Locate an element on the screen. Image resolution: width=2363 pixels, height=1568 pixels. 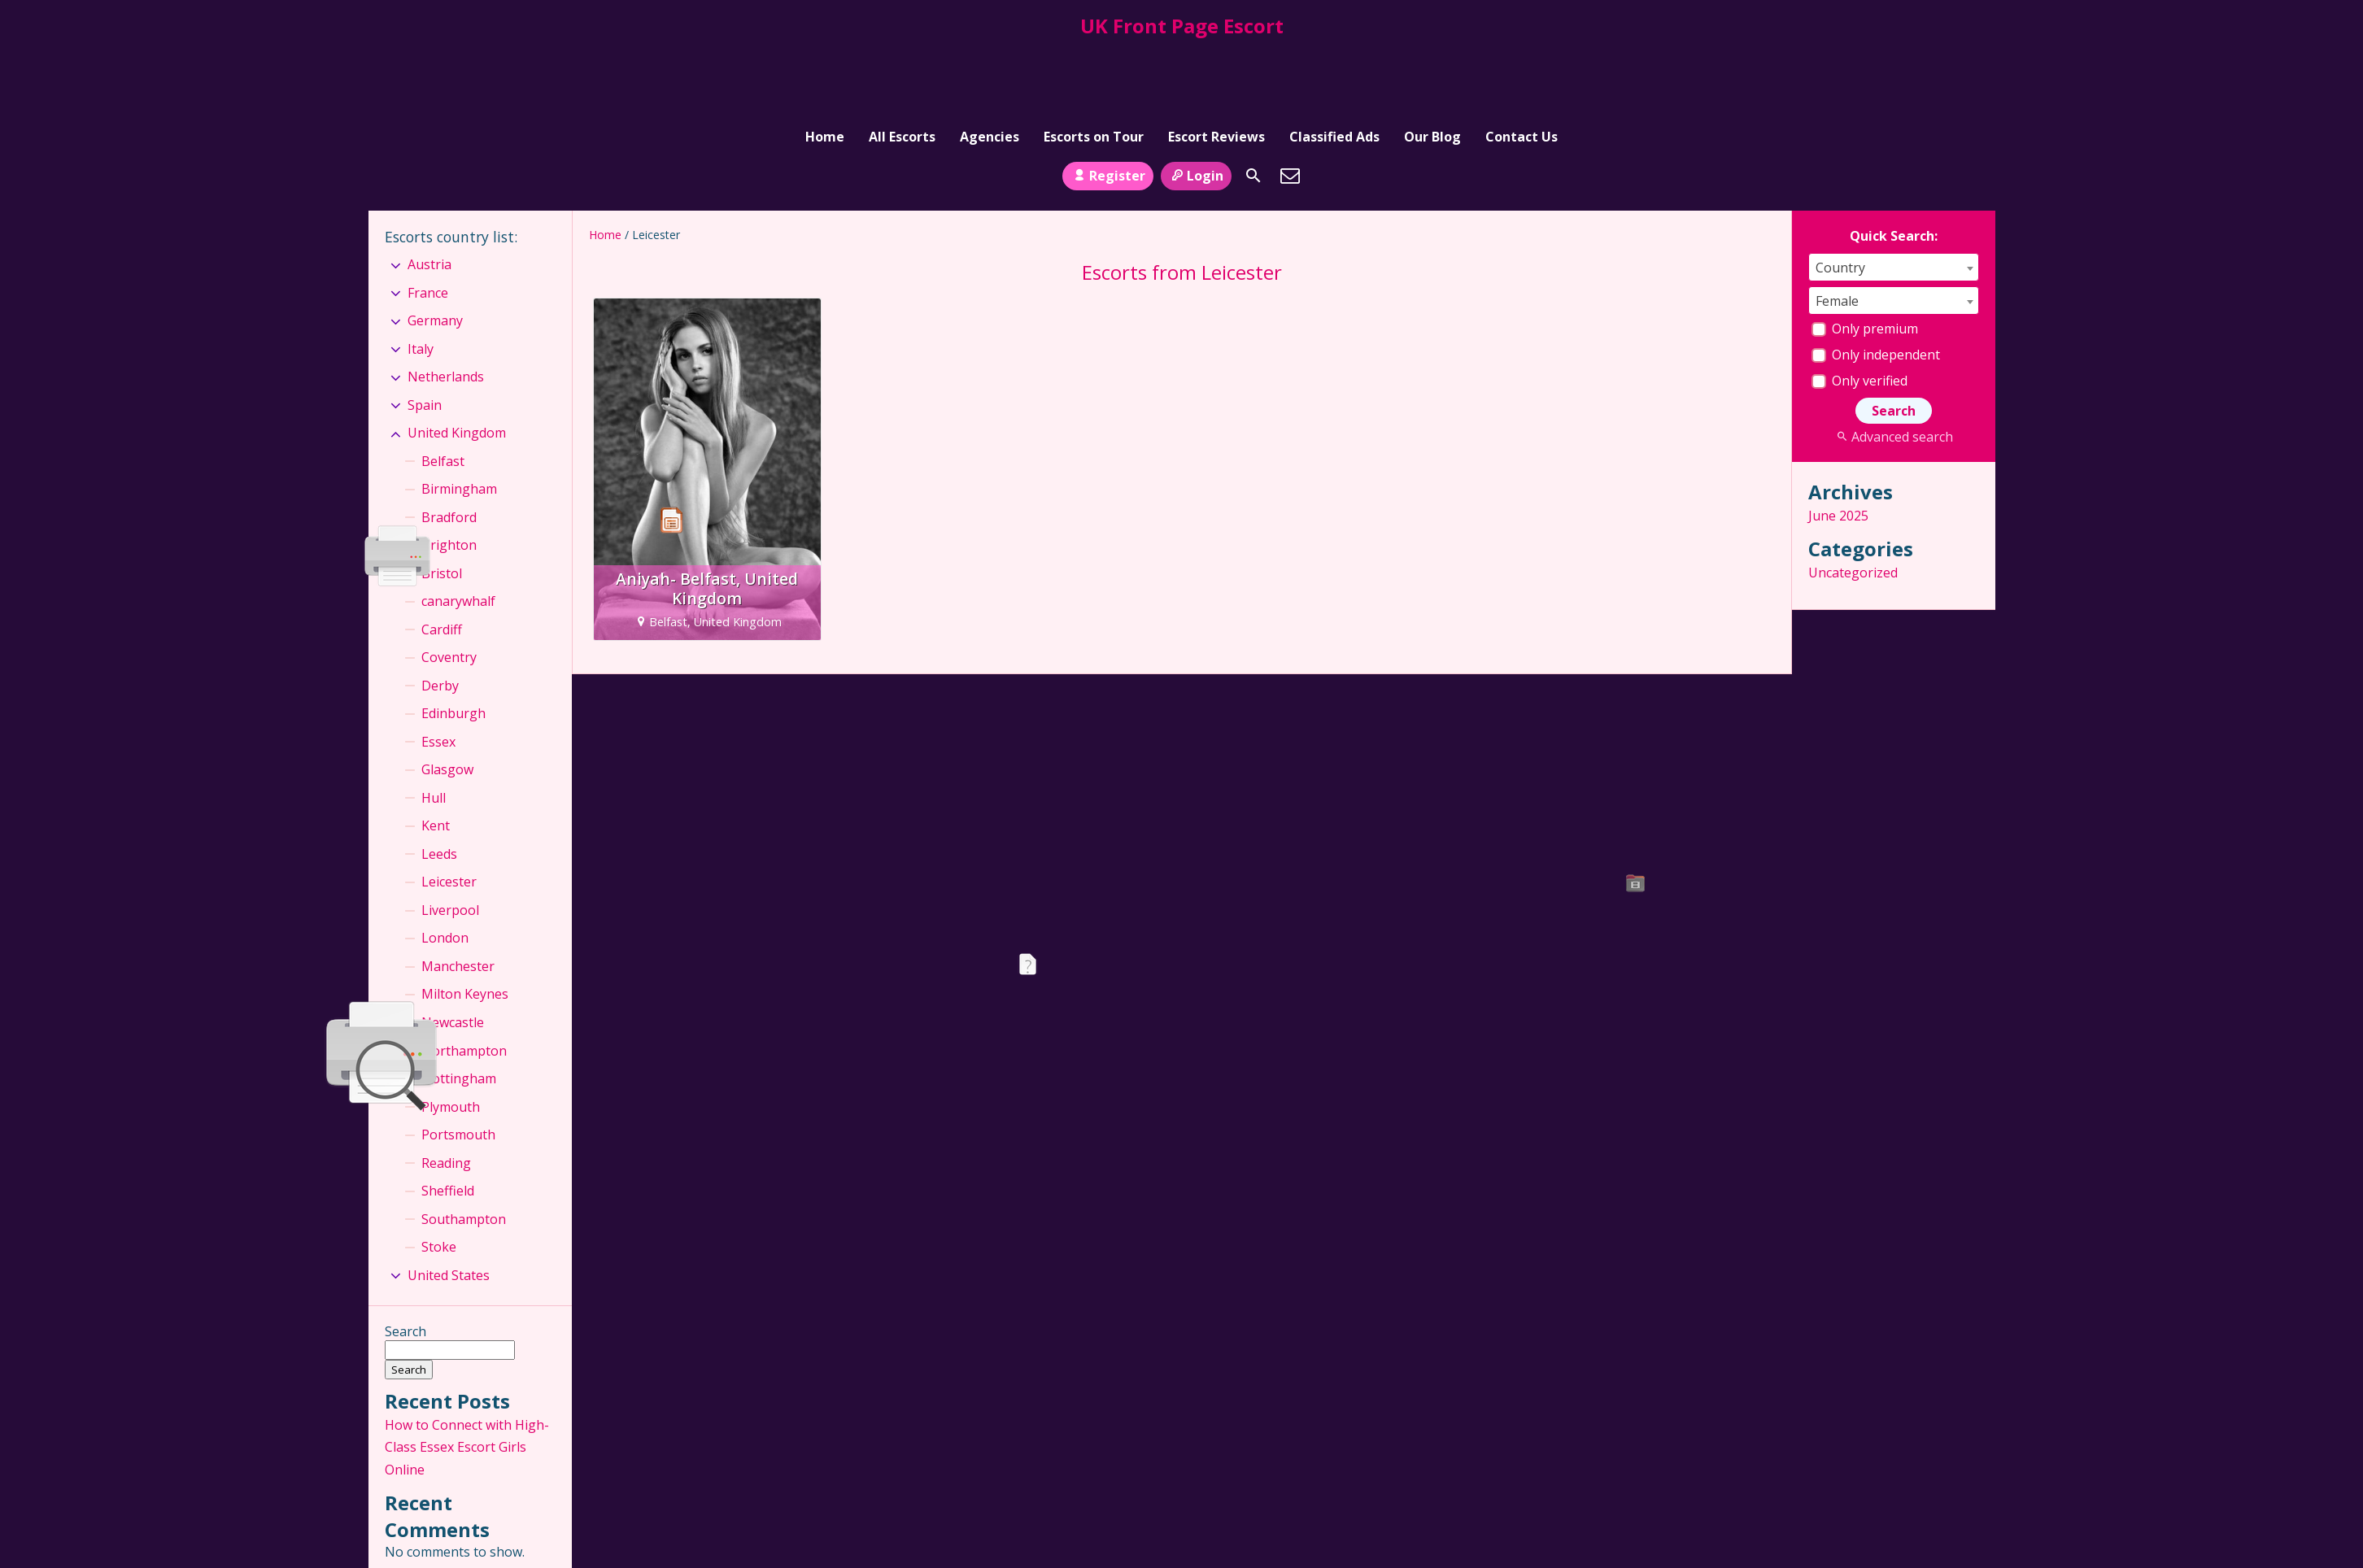
open your videos folder is located at coordinates (1635, 882).